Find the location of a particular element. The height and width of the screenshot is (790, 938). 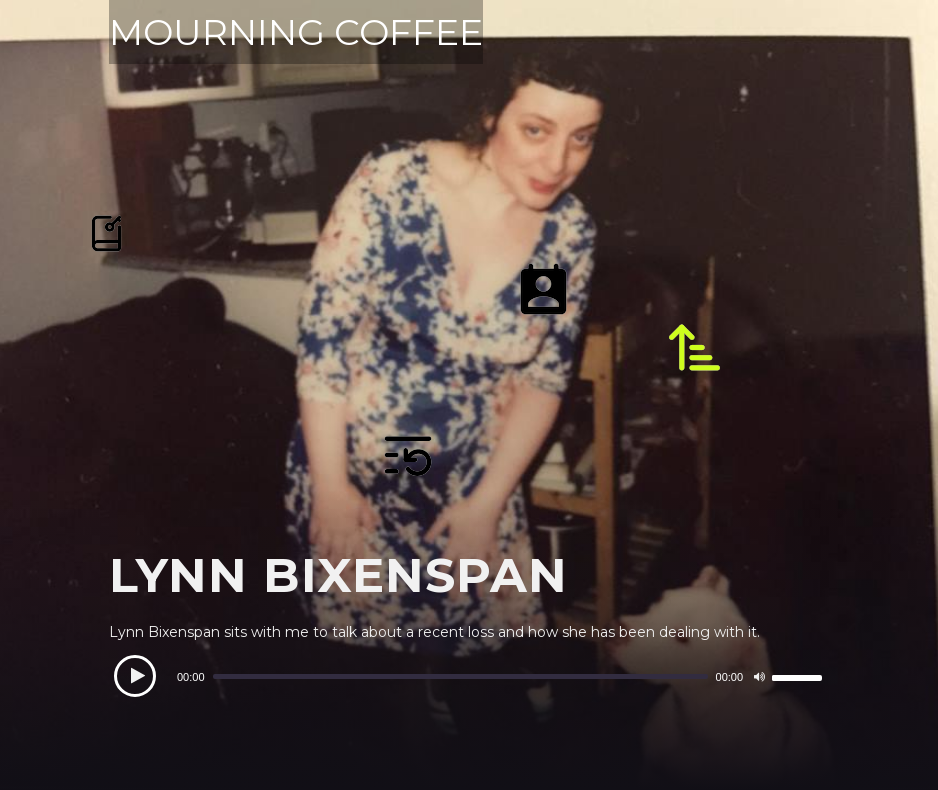

view contact's calendar or schedule is located at coordinates (543, 291).